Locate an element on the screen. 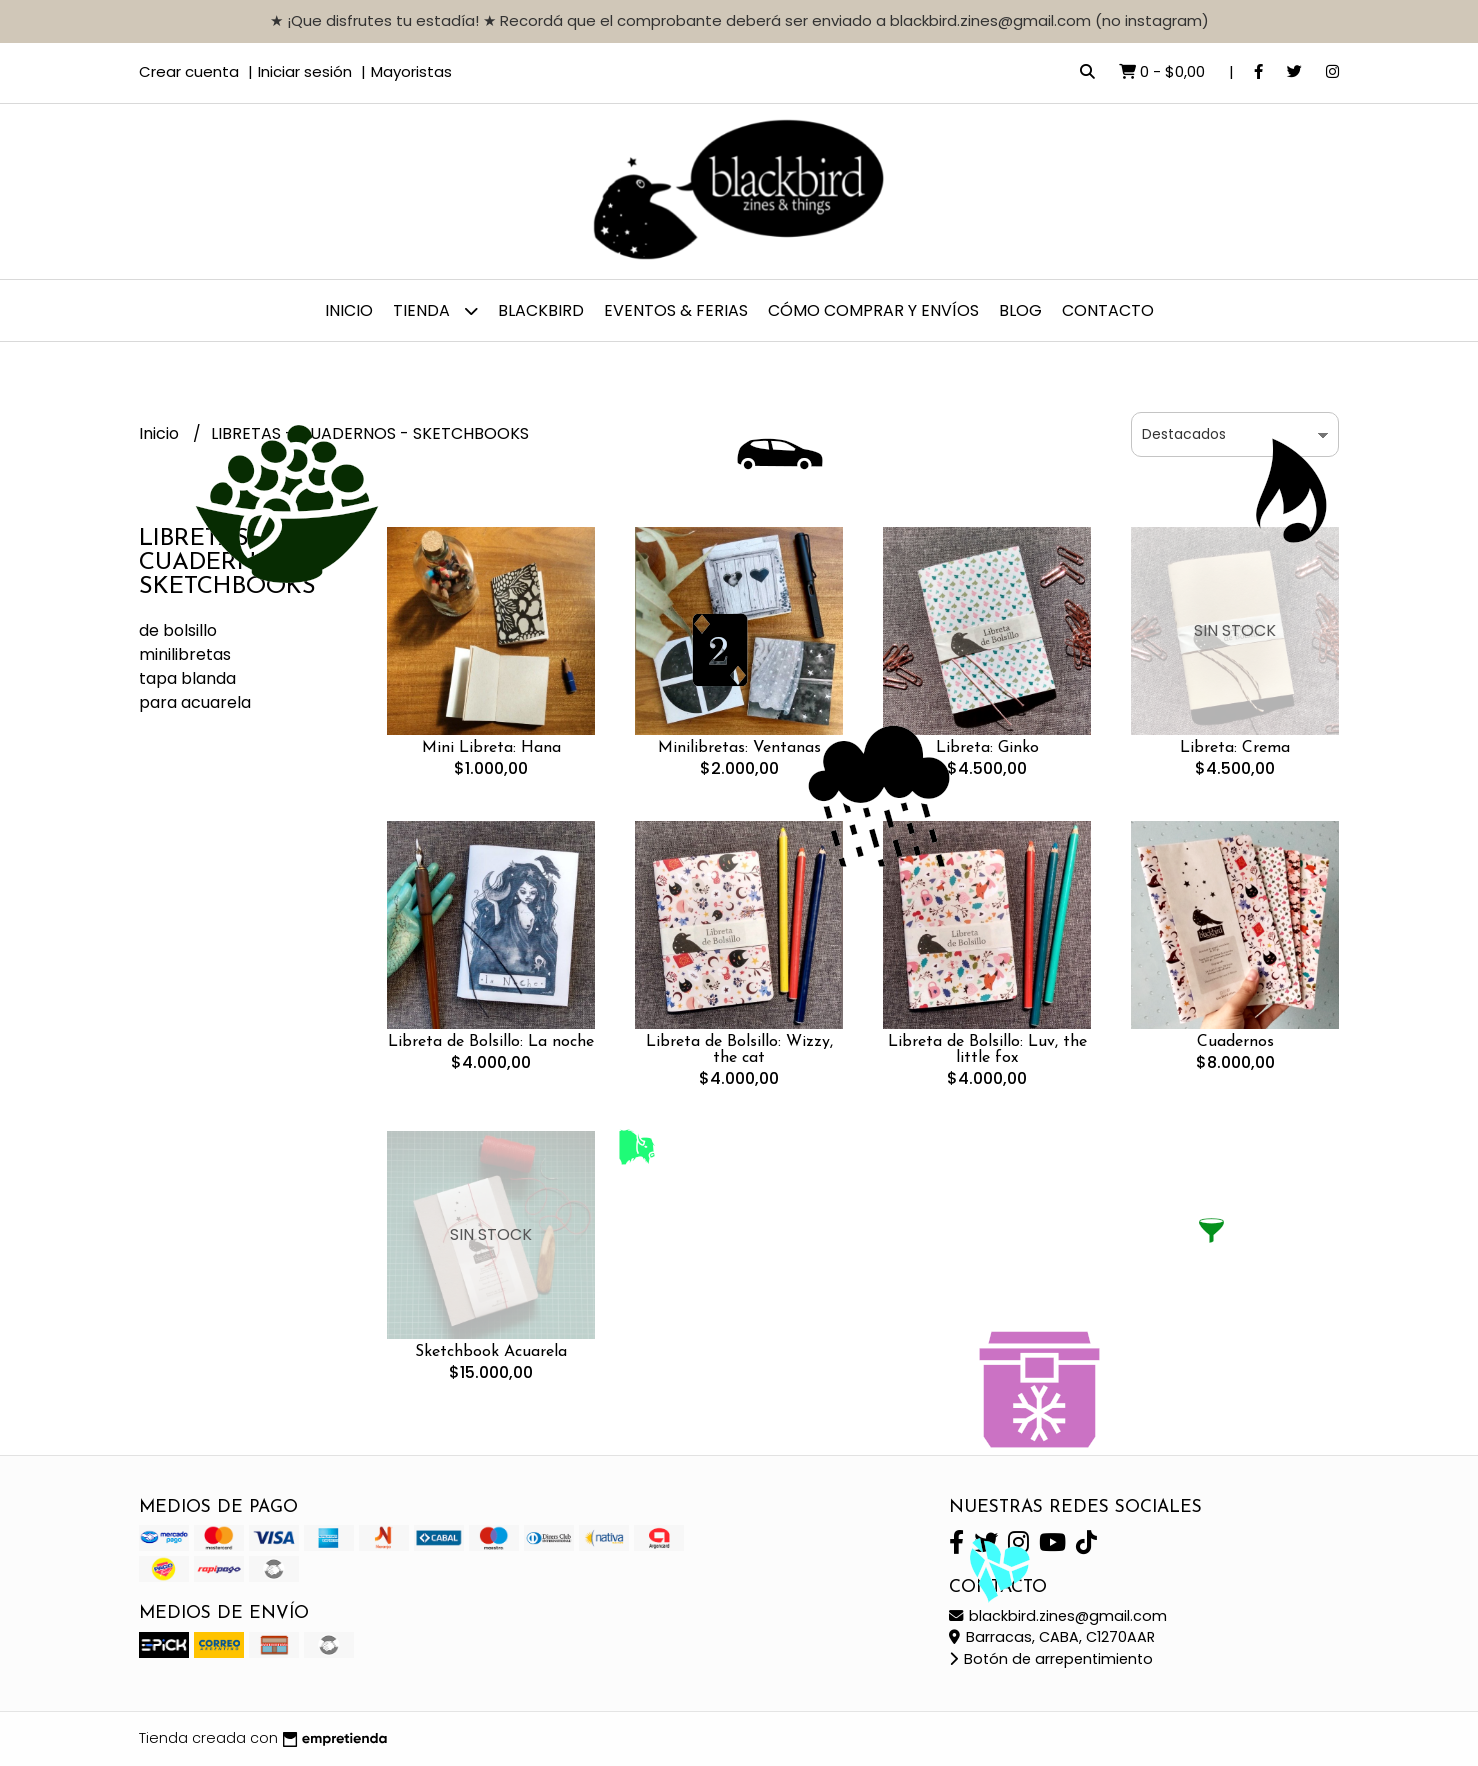 The image size is (1478, 1766). represents a buffalo or bison in a game context is located at coordinates (637, 1147).